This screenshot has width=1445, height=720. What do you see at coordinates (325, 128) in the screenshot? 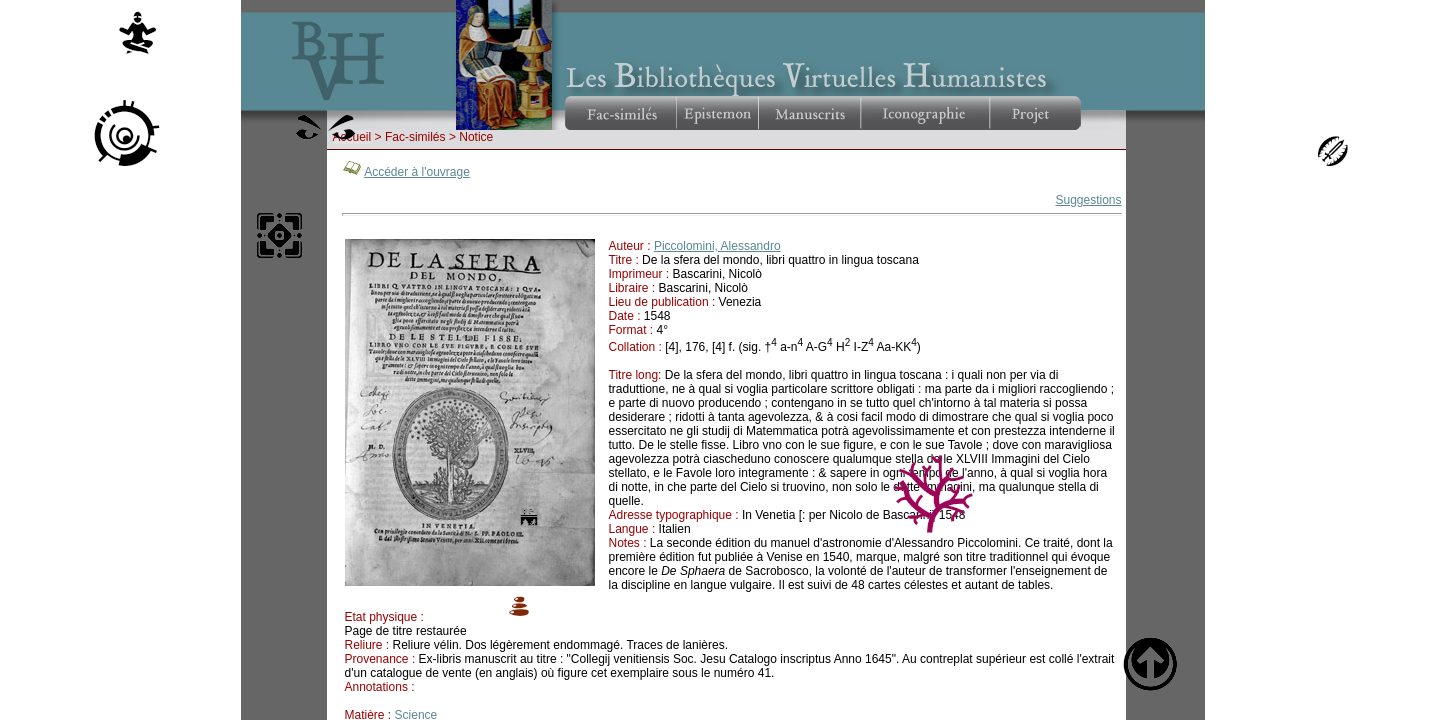
I see `indicates an angry or hostile character state` at bounding box center [325, 128].